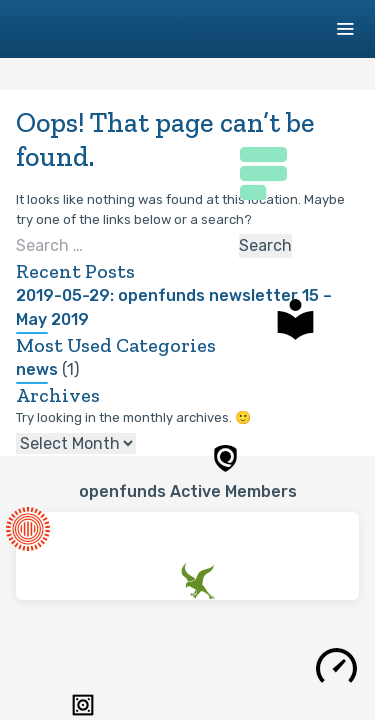 Image resolution: width=375 pixels, height=720 pixels. I want to click on falcon framework logo, so click(198, 581).